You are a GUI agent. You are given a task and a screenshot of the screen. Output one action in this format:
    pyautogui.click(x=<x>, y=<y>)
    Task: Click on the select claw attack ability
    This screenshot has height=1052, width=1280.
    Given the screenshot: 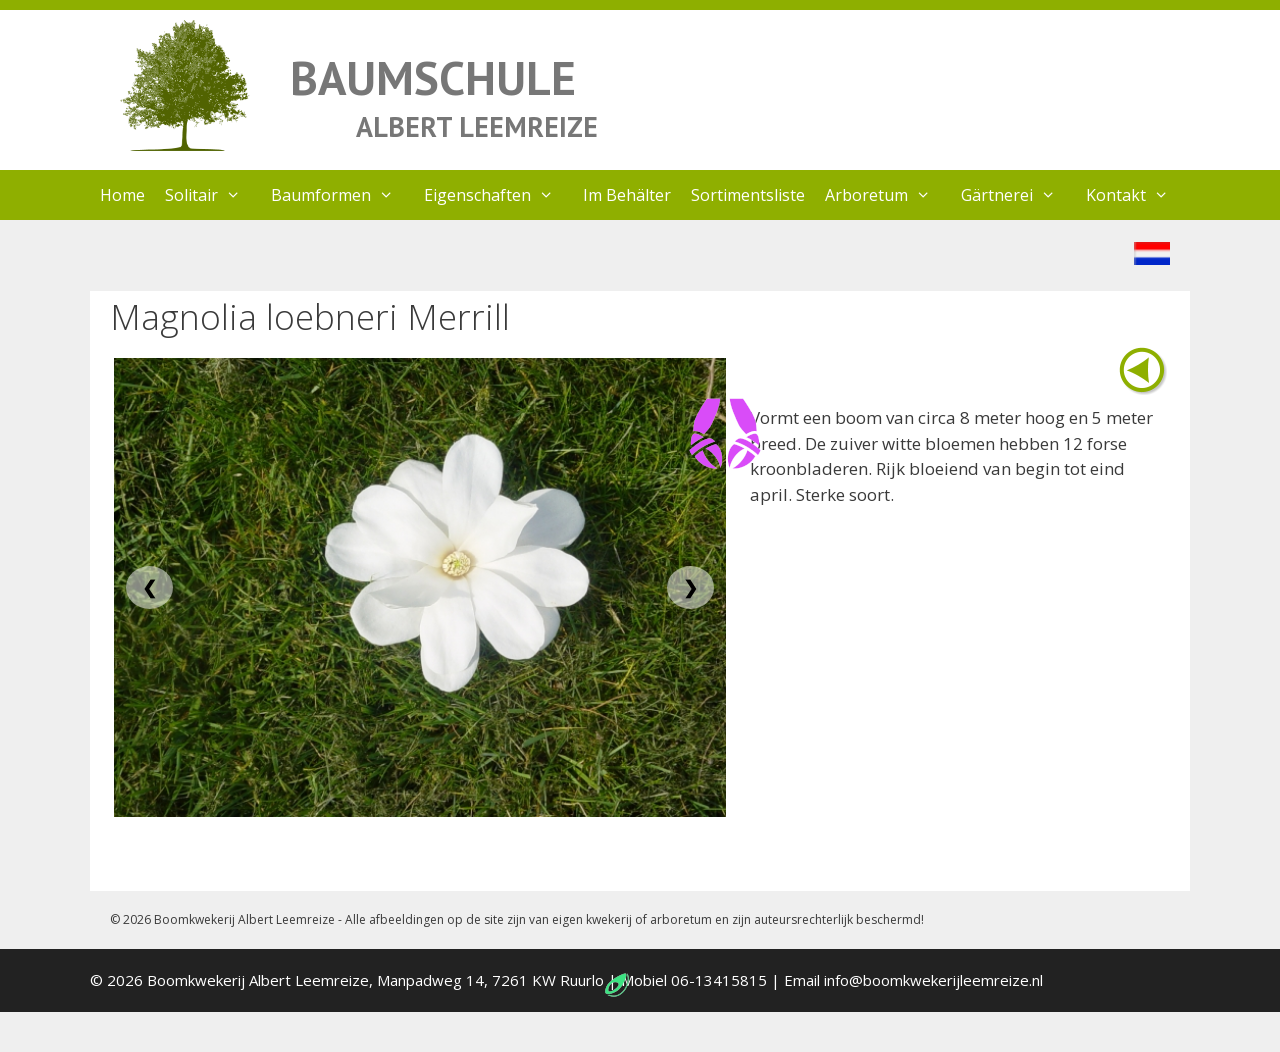 What is the action you would take?
    pyautogui.click(x=725, y=433)
    